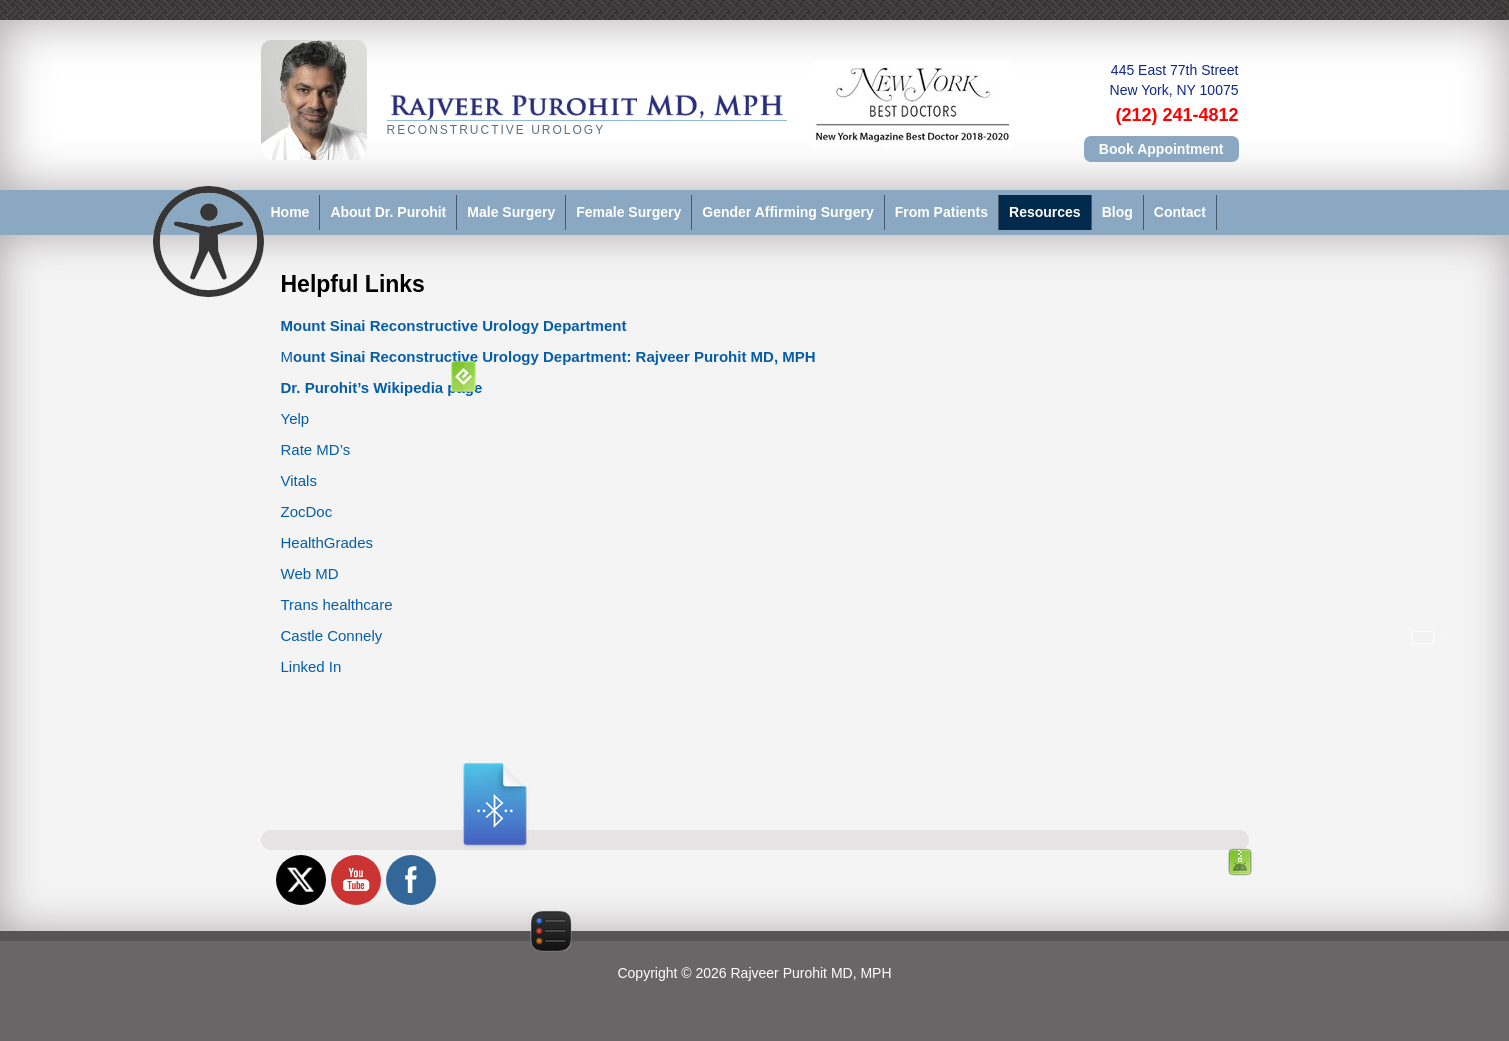 The height and width of the screenshot is (1041, 1509). Describe the element at coordinates (208, 241) in the screenshot. I see `access accessibility settings` at that location.